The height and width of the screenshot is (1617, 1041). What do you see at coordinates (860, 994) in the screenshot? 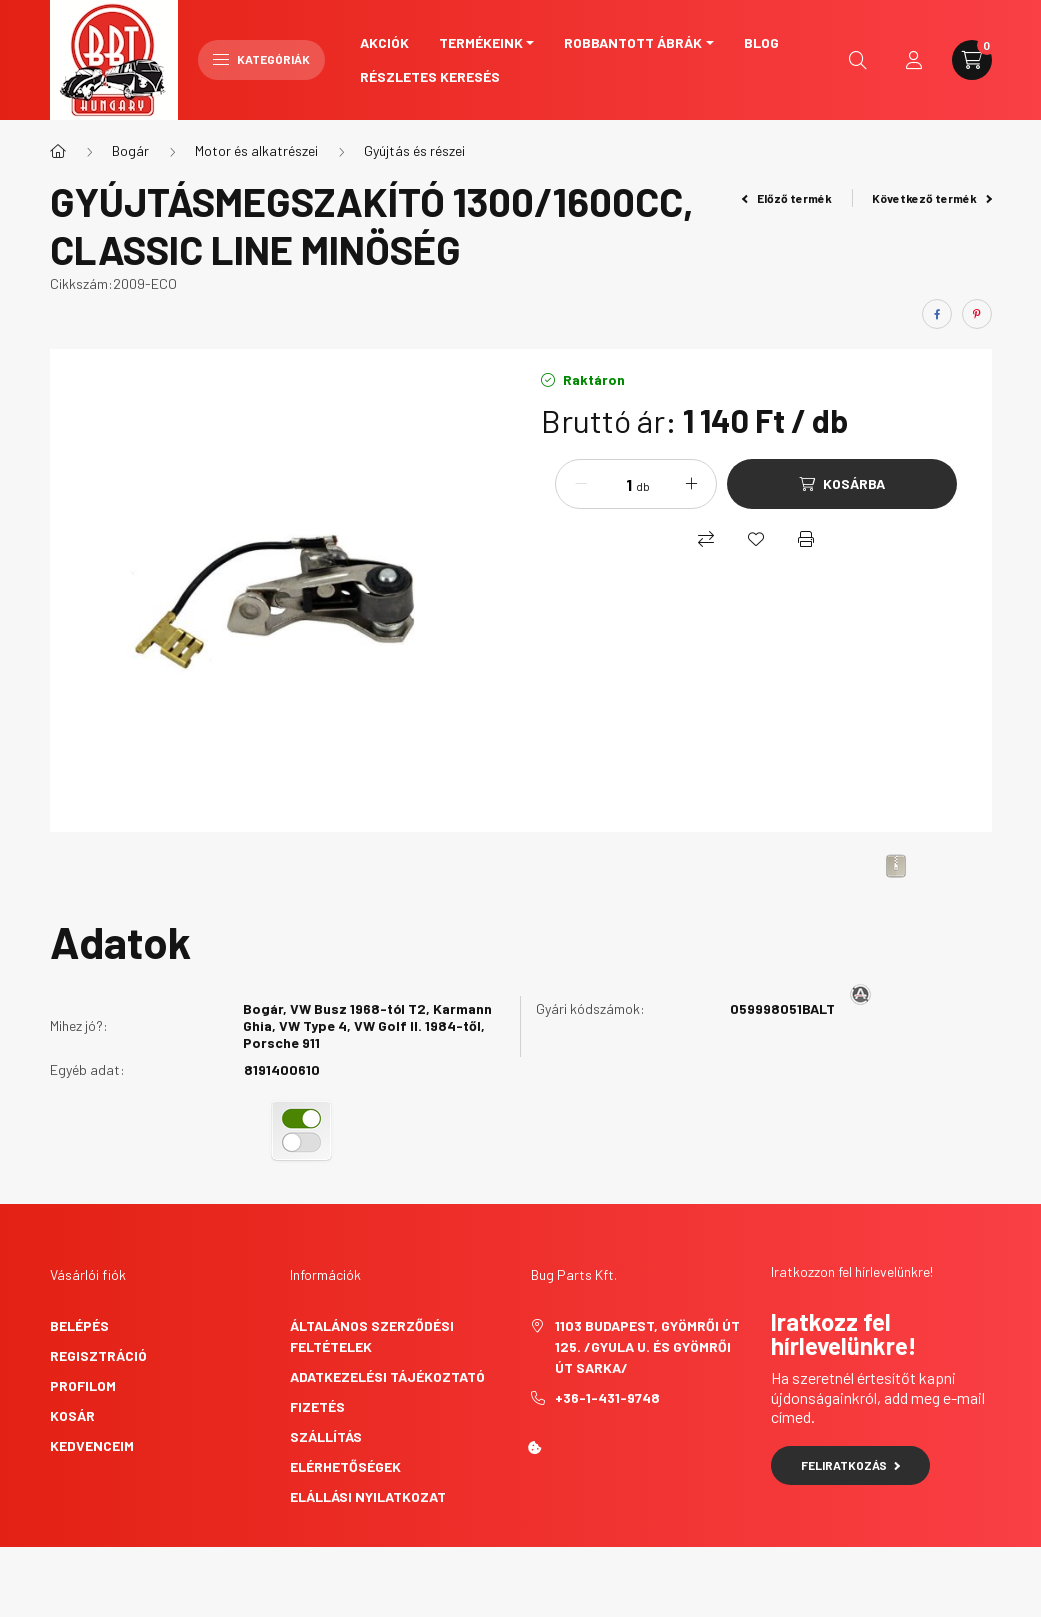
I see `open software updater application` at bounding box center [860, 994].